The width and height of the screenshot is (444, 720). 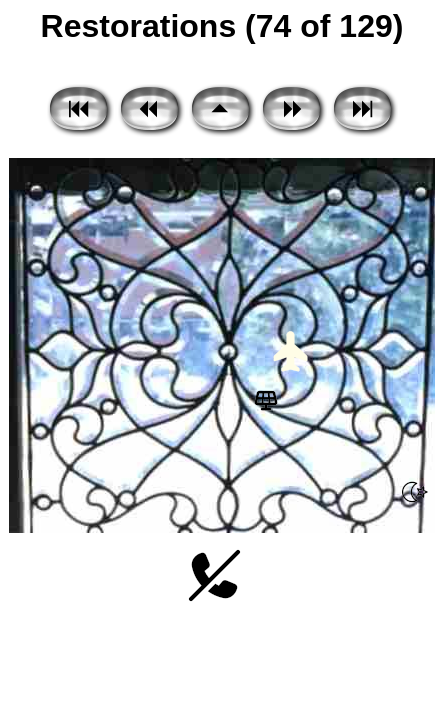 What do you see at coordinates (266, 400) in the screenshot?
I see `access solar energy or power settings` at bounding box center [266, 400].